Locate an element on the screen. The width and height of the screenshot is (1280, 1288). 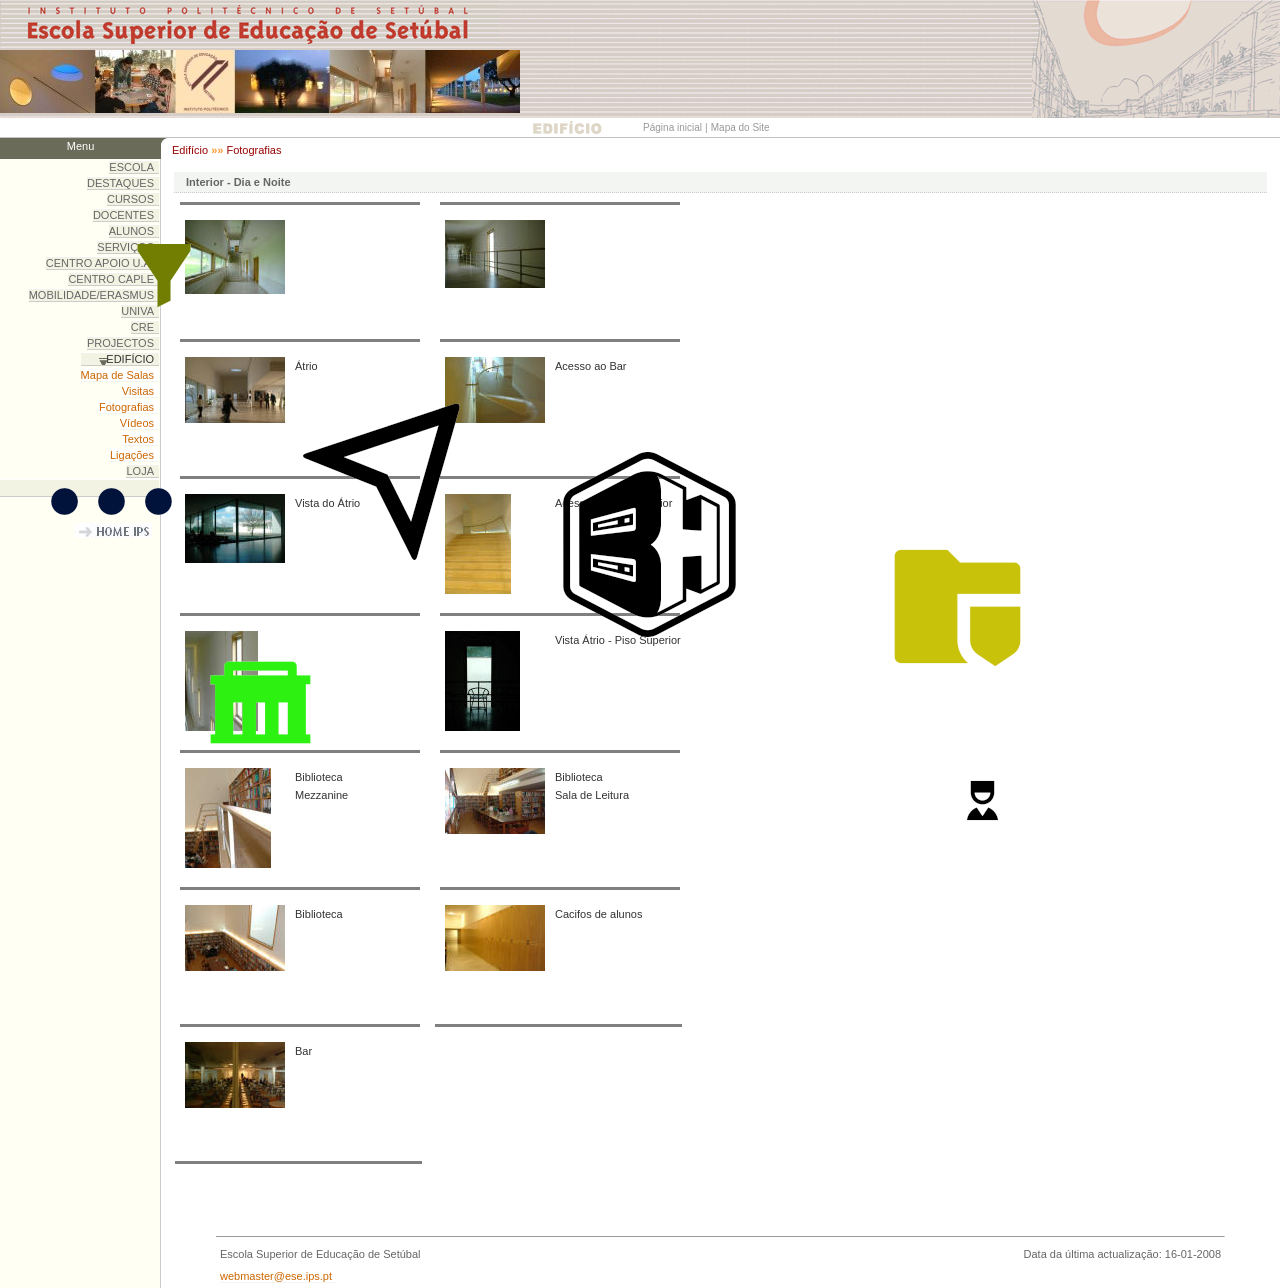
access nursing or healthcare staff services is located at coordinates (982, 800).